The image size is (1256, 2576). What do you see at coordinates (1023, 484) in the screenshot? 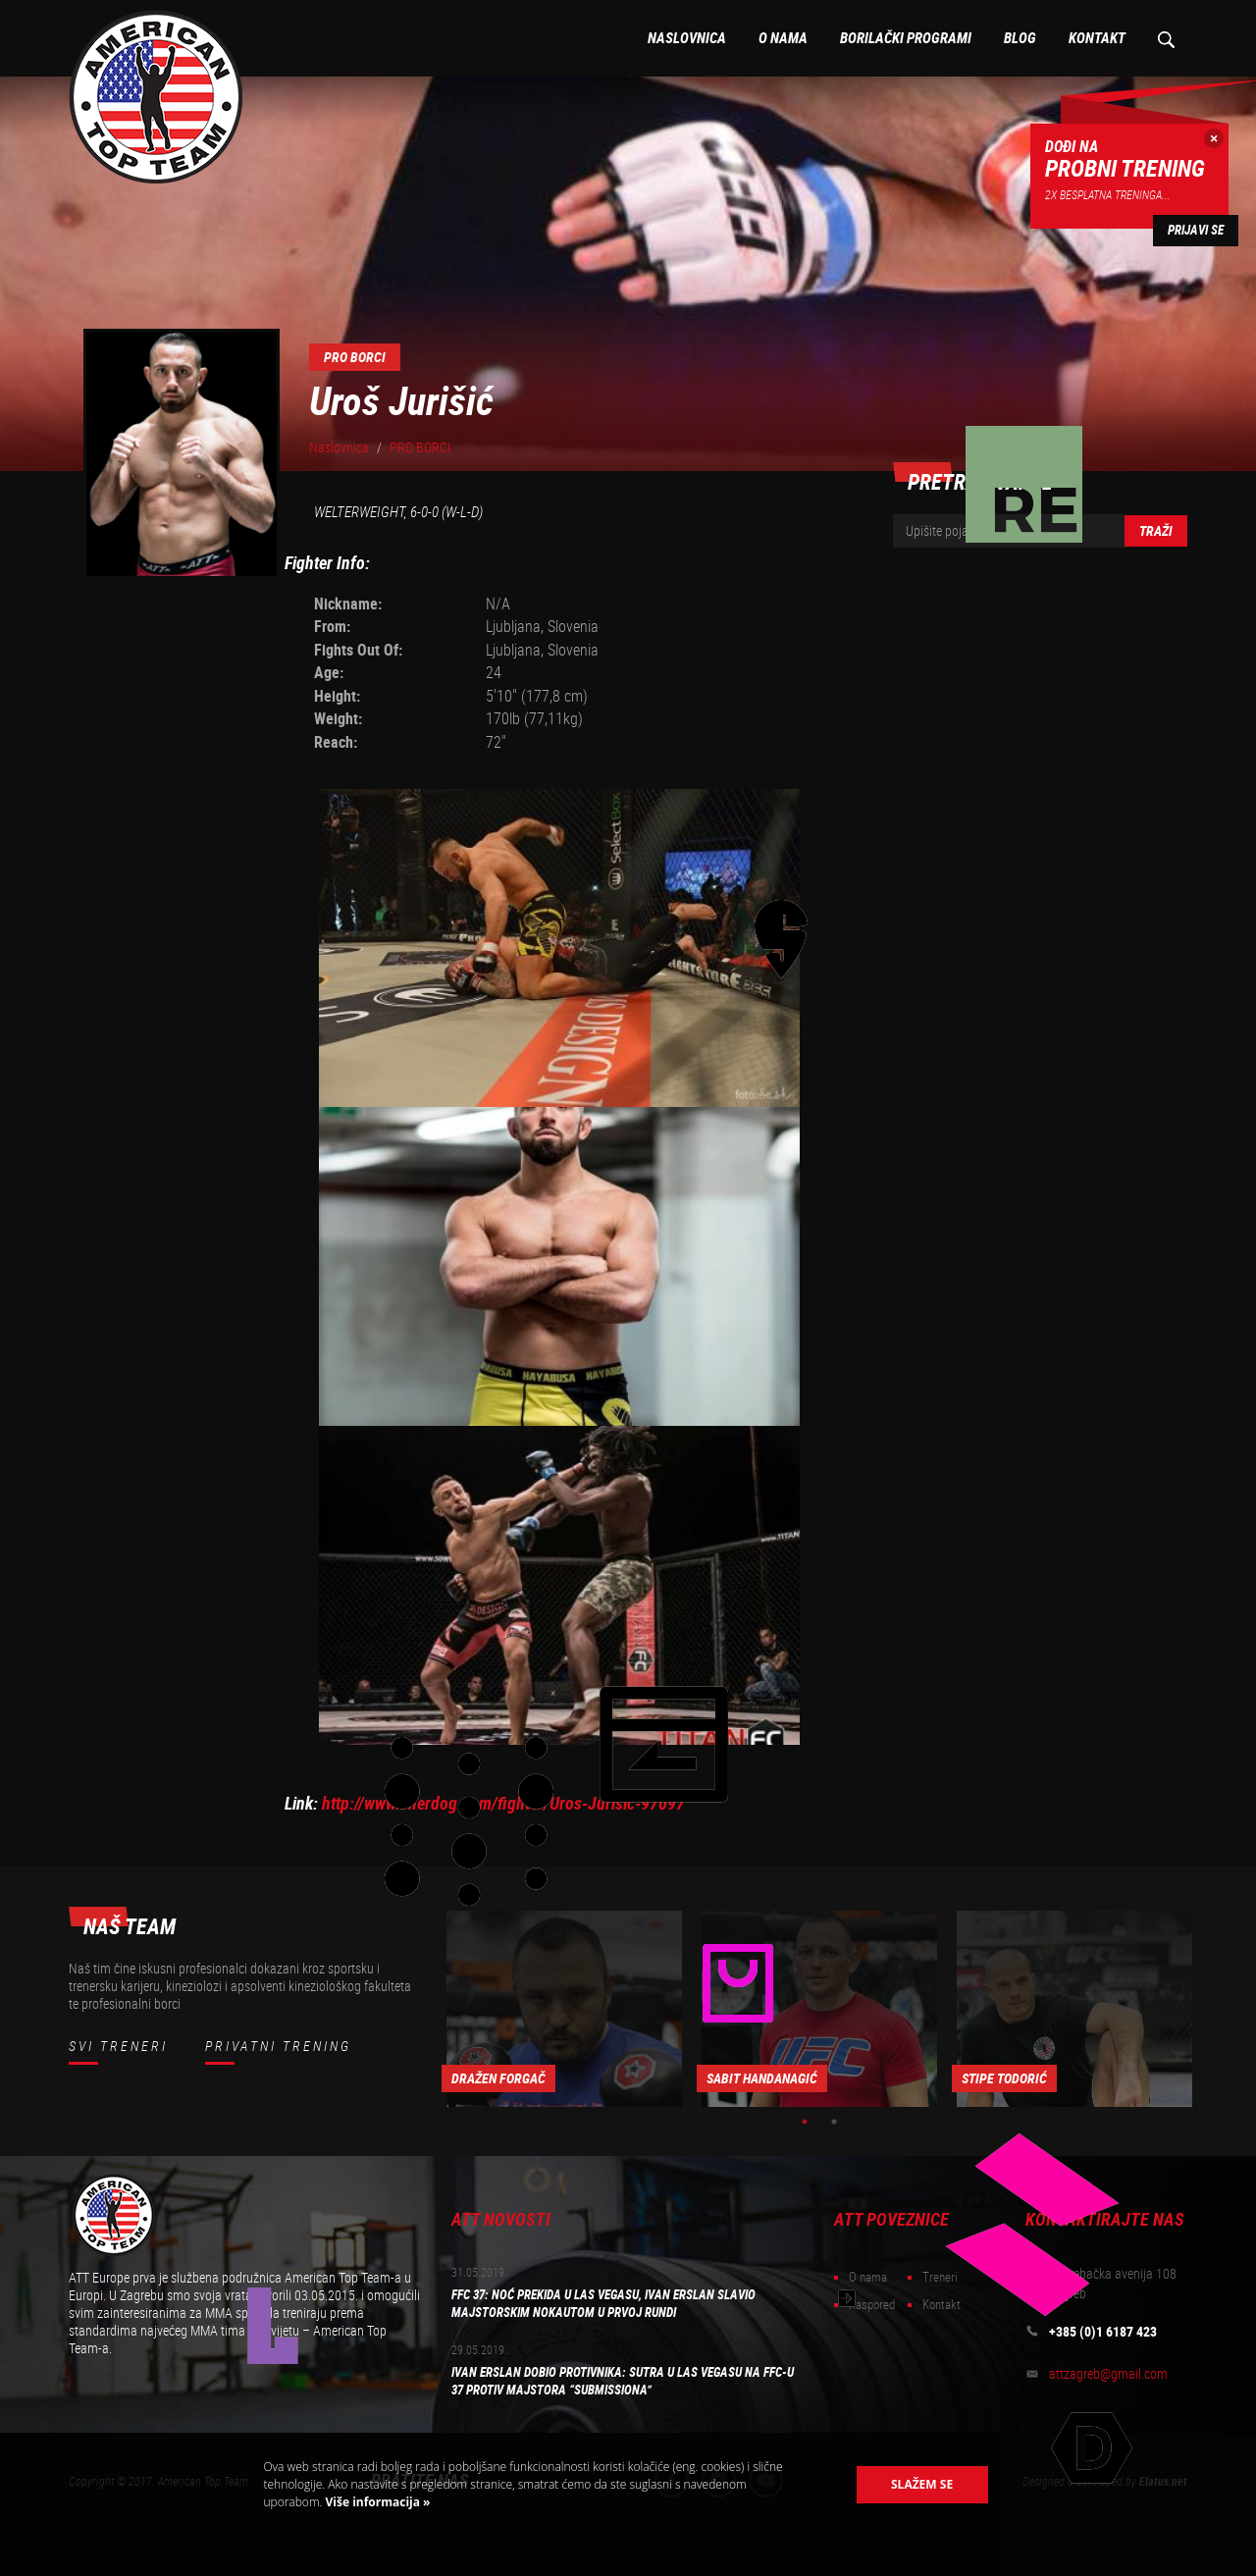
I see `reason programming language logo` at bounding box center [1023, 484].